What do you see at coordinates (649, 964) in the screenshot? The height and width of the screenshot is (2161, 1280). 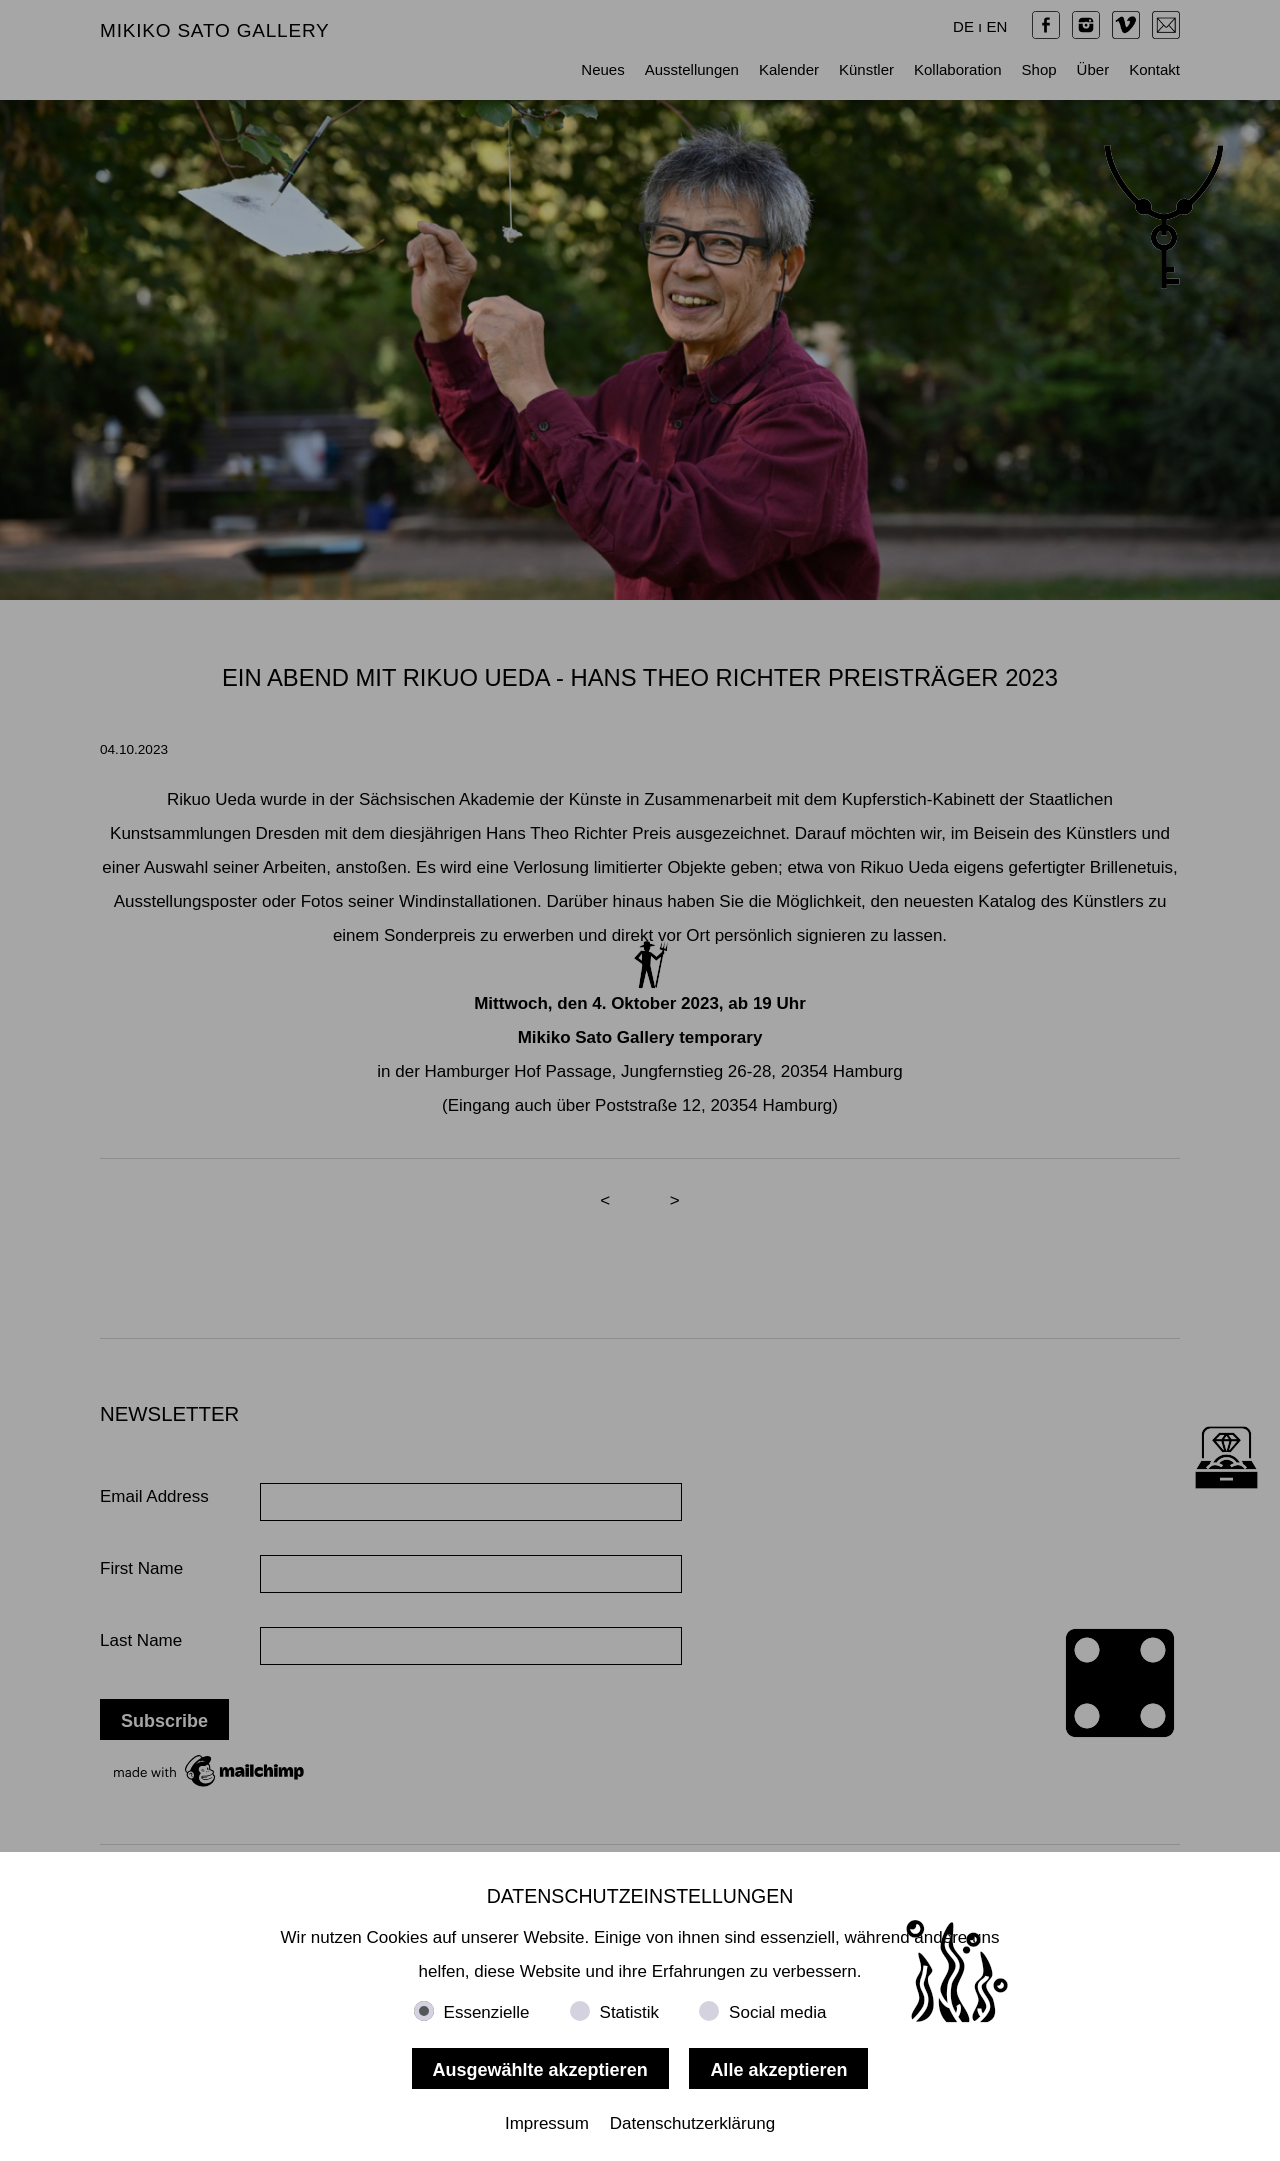 I see `select farmer character class` at bounding box center [649, 964].